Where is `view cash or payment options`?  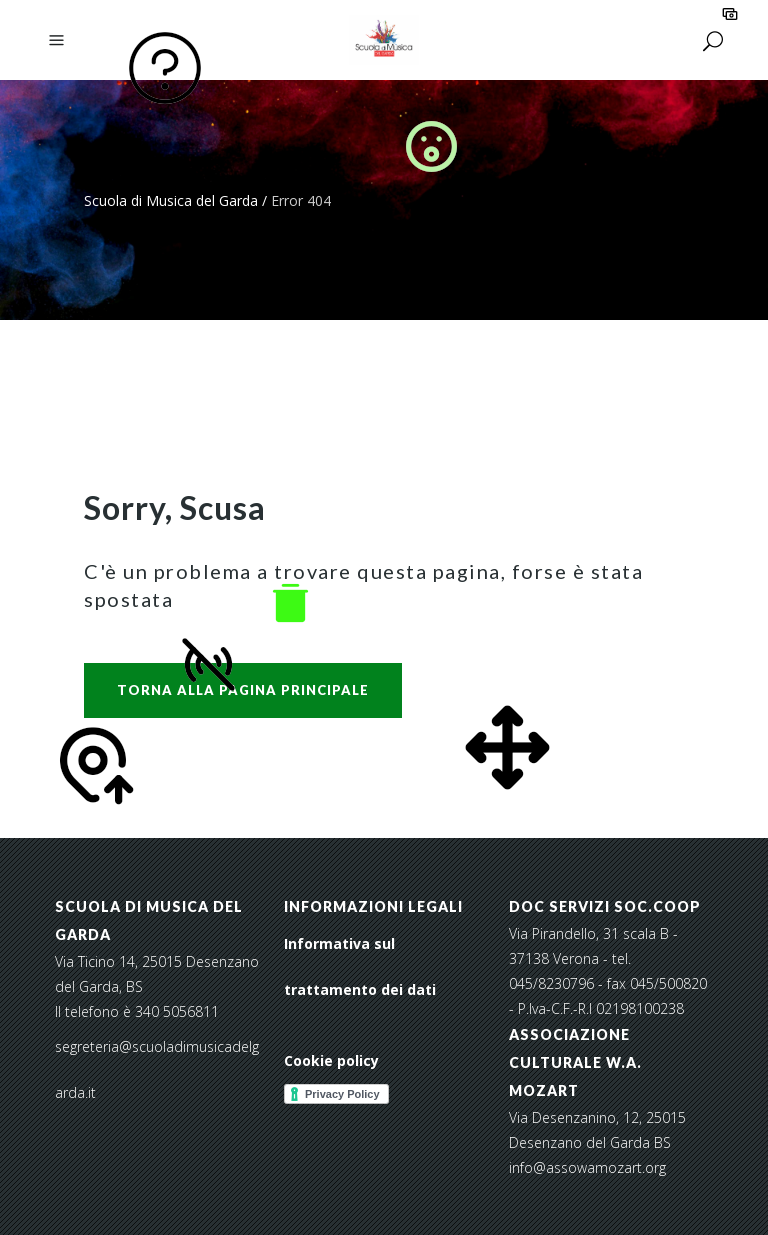
view cash or payment options is located at coordinates (730, 14).